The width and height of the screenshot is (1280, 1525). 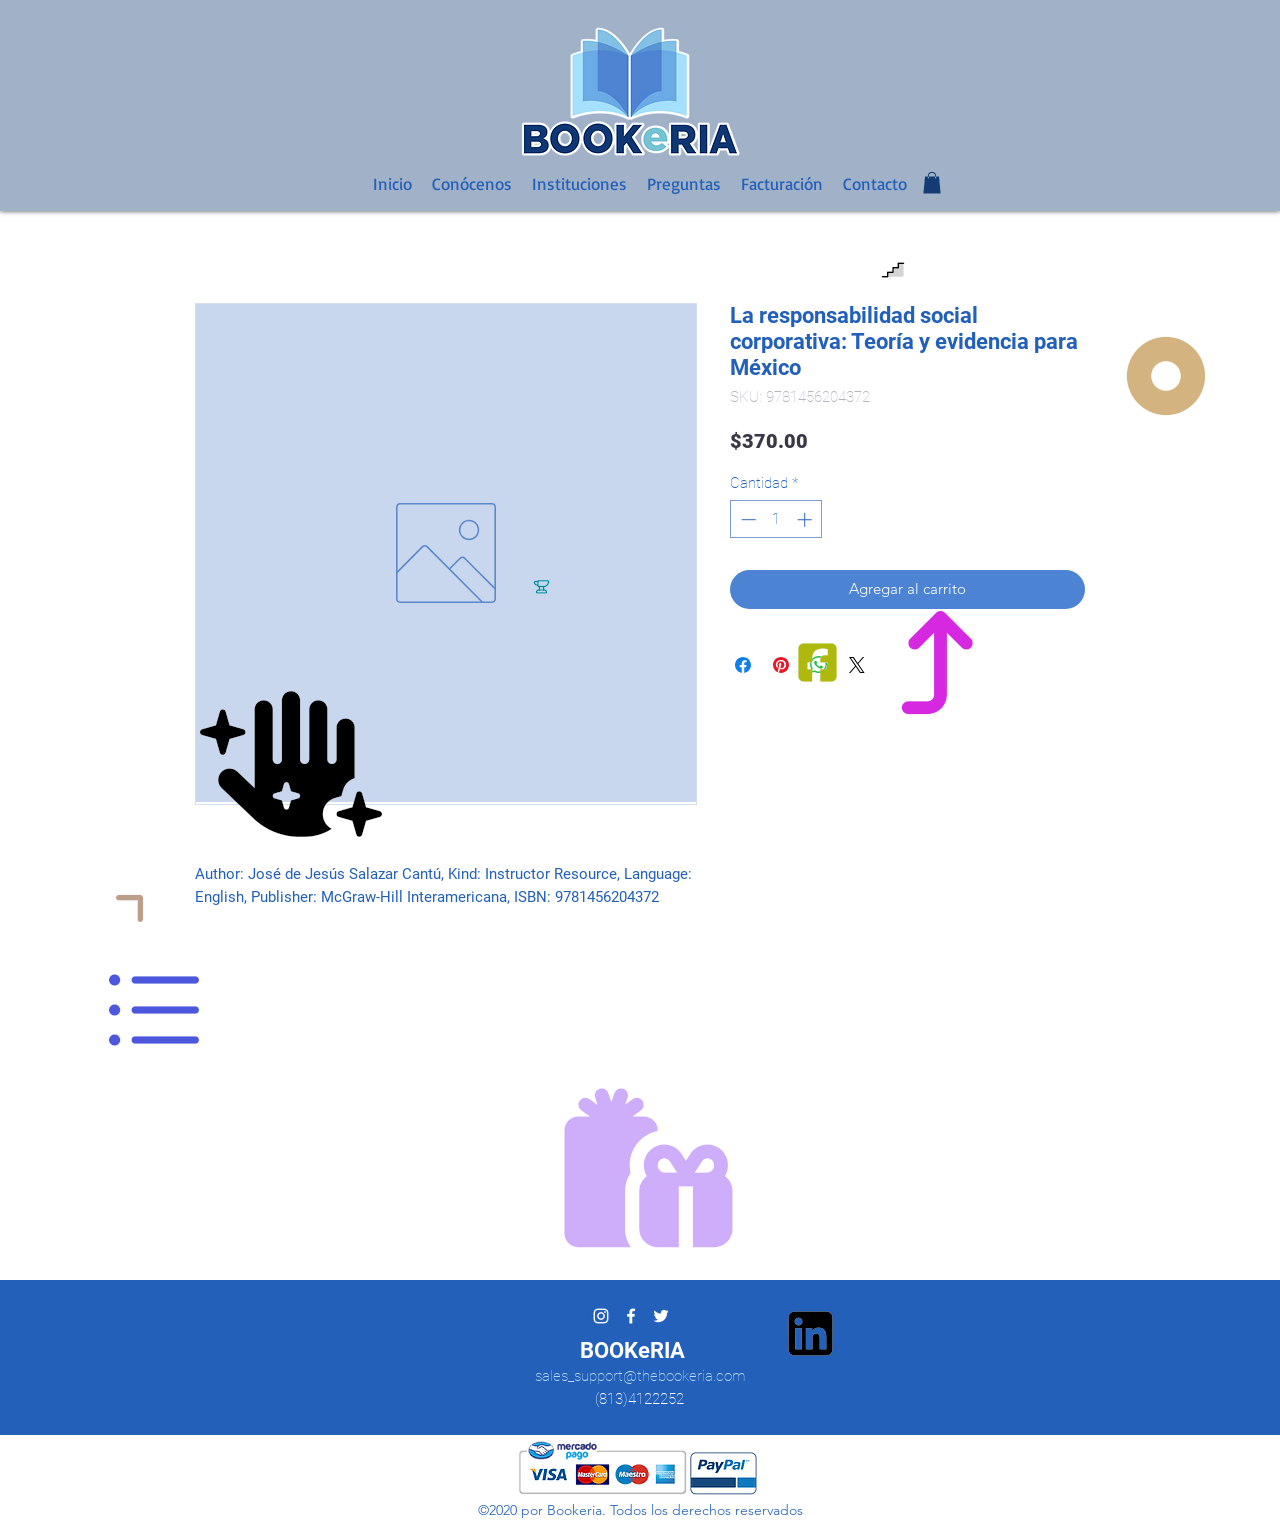 What do you see at coordinates (893, 270) in the screenshot?
I see `view step count or fitness progress` at bounding box center [893, 270].